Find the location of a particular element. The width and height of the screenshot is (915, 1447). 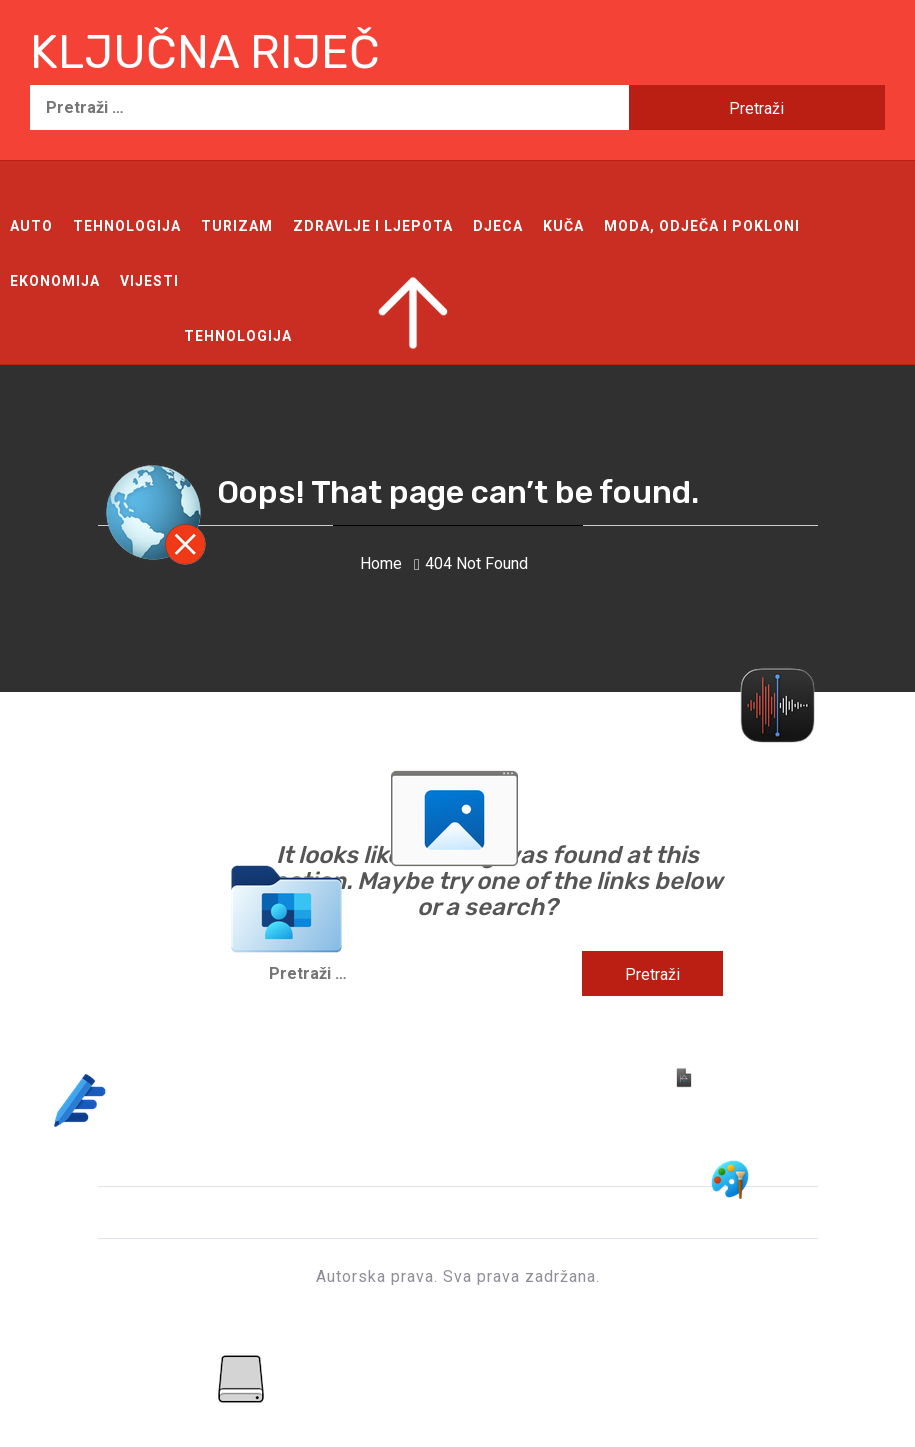

indicates file or folder syncing to cloud is located at coordinates (413, 313).